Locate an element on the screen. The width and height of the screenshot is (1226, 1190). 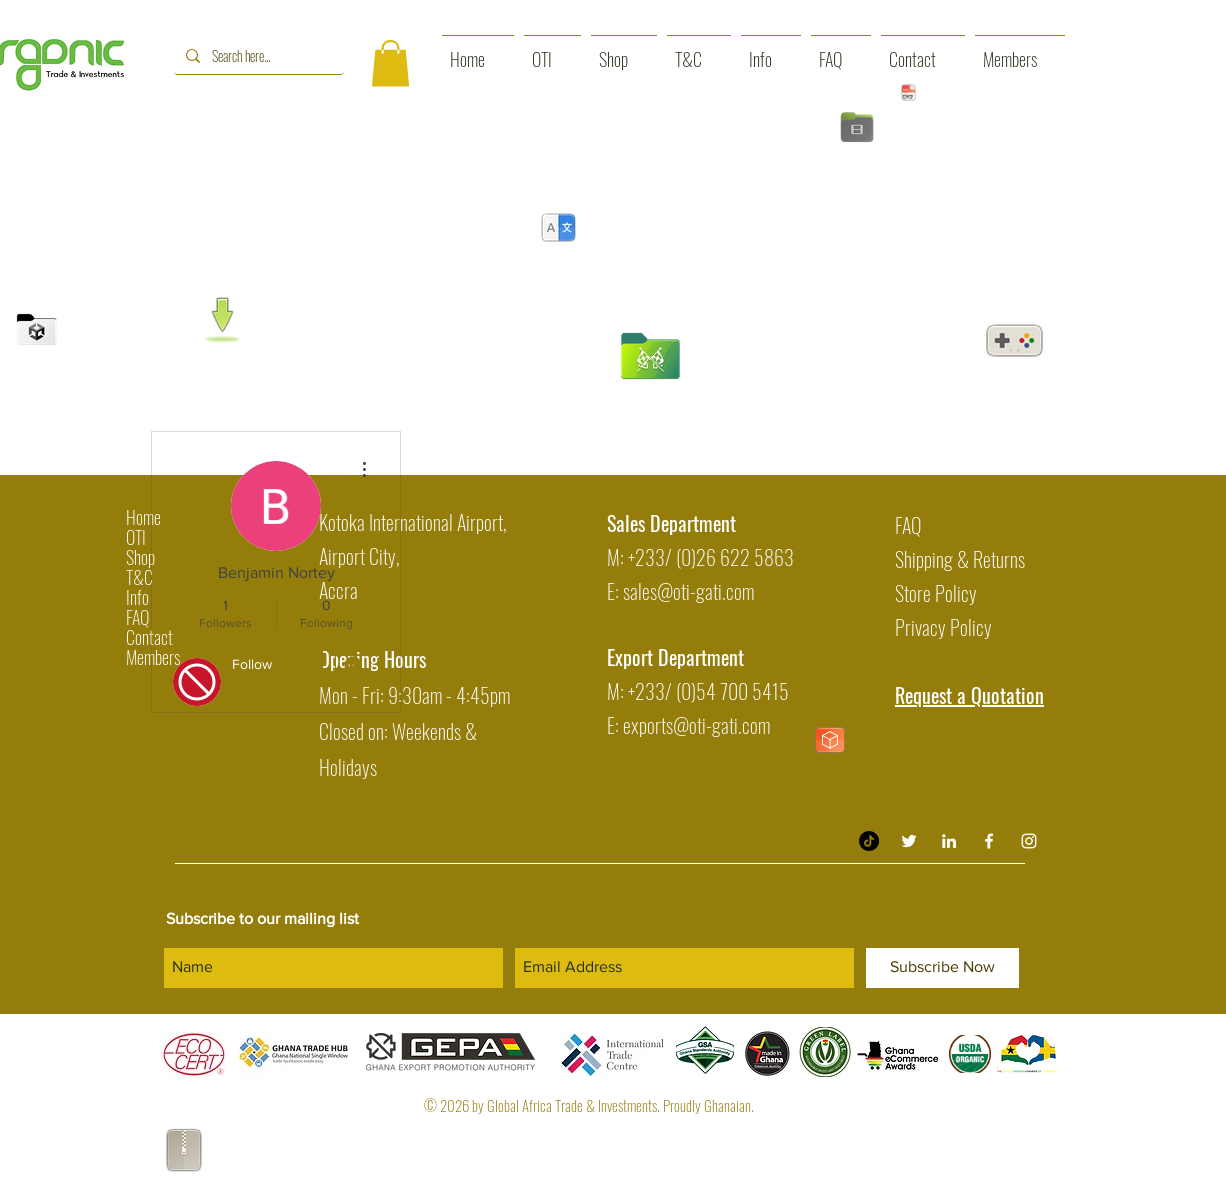
open the Papers document viewer app is located at coordinates (908, 92).